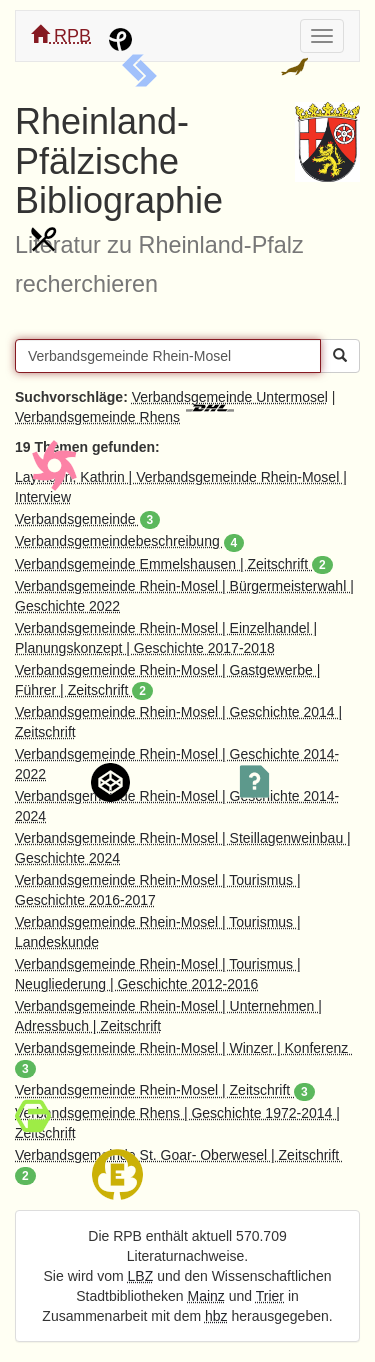 This screenshot has height=1362, width=375. Describe the element at coordinates (117, 1174) in the screenshot. I see `open ecosia search engine` at that location.